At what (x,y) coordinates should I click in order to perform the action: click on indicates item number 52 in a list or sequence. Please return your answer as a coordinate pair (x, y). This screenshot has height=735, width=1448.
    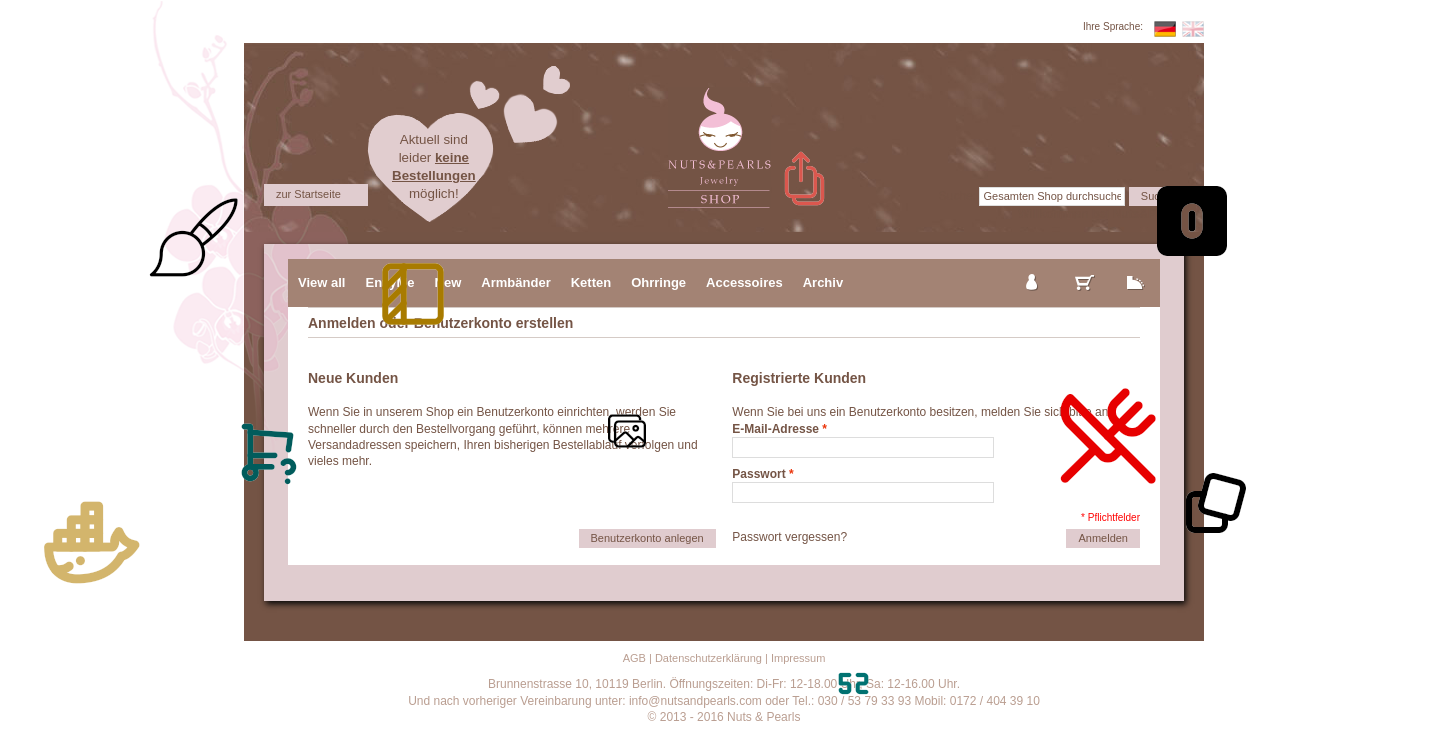
    Looking at the image, I should click on (853, 683).